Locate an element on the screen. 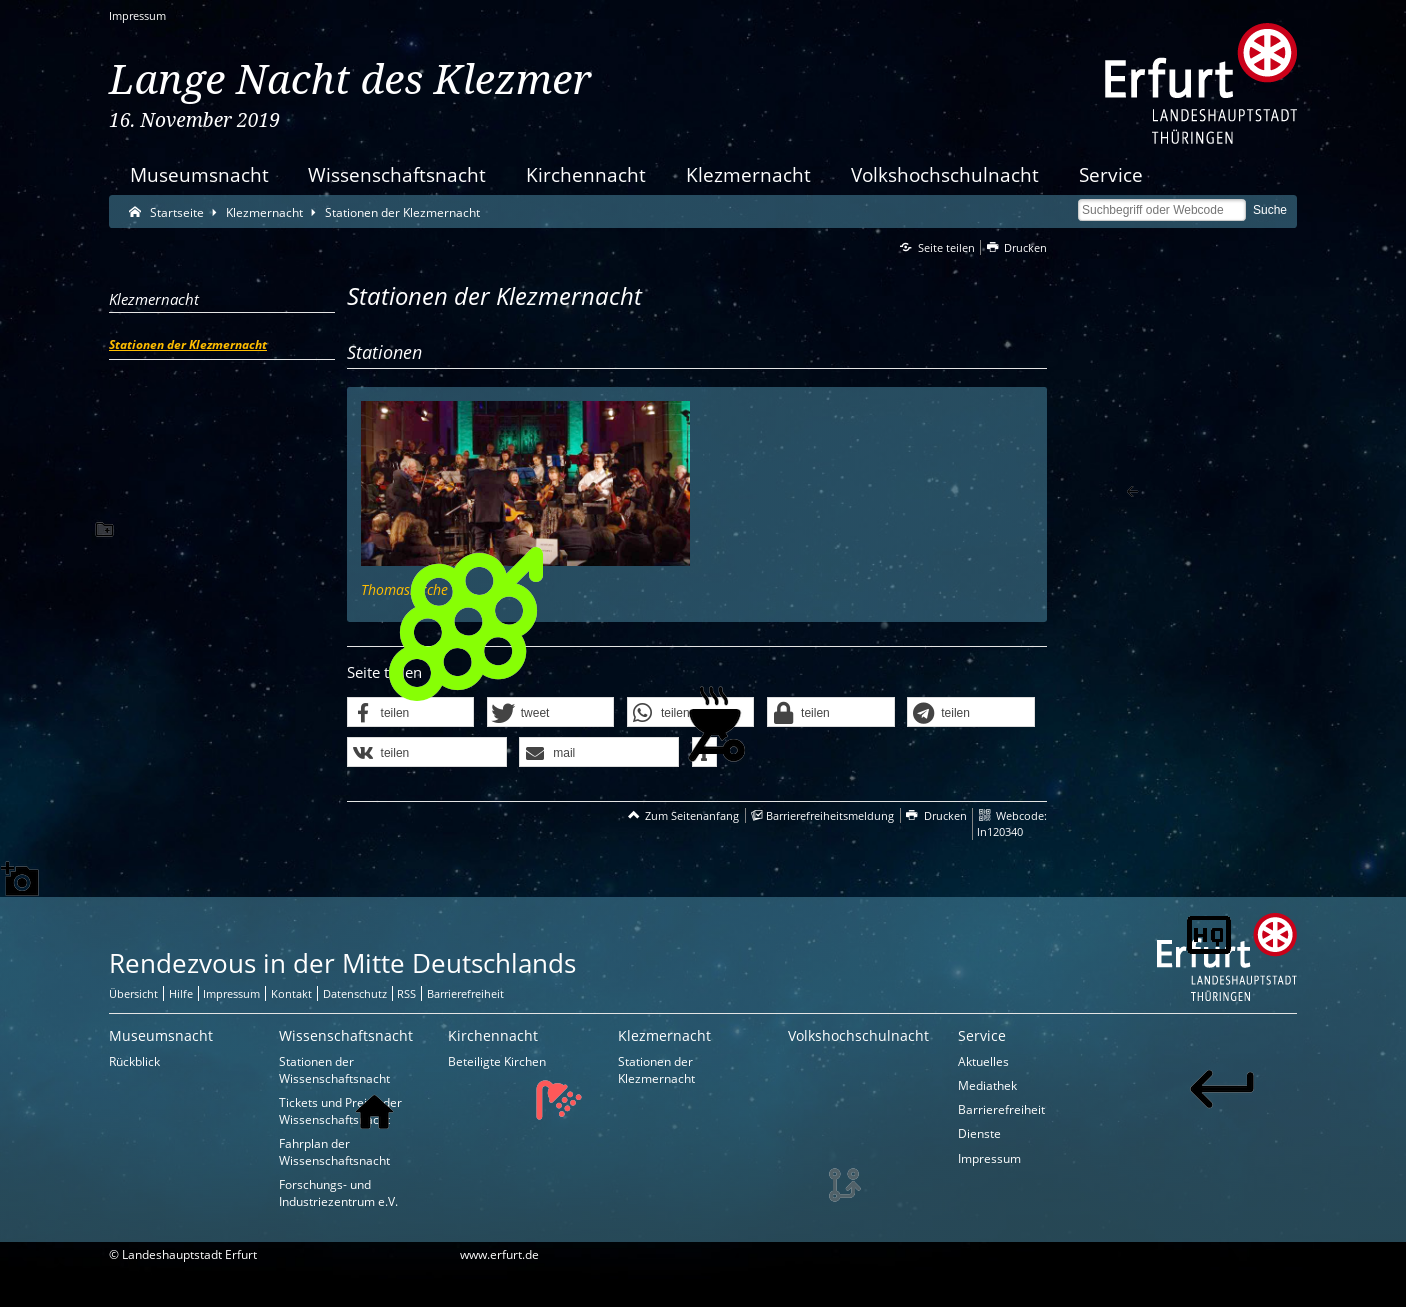 The width and height of the screenshot is (1406, 1307). access outdoor grilling or barbecue features is located at coordinates (715, 724).